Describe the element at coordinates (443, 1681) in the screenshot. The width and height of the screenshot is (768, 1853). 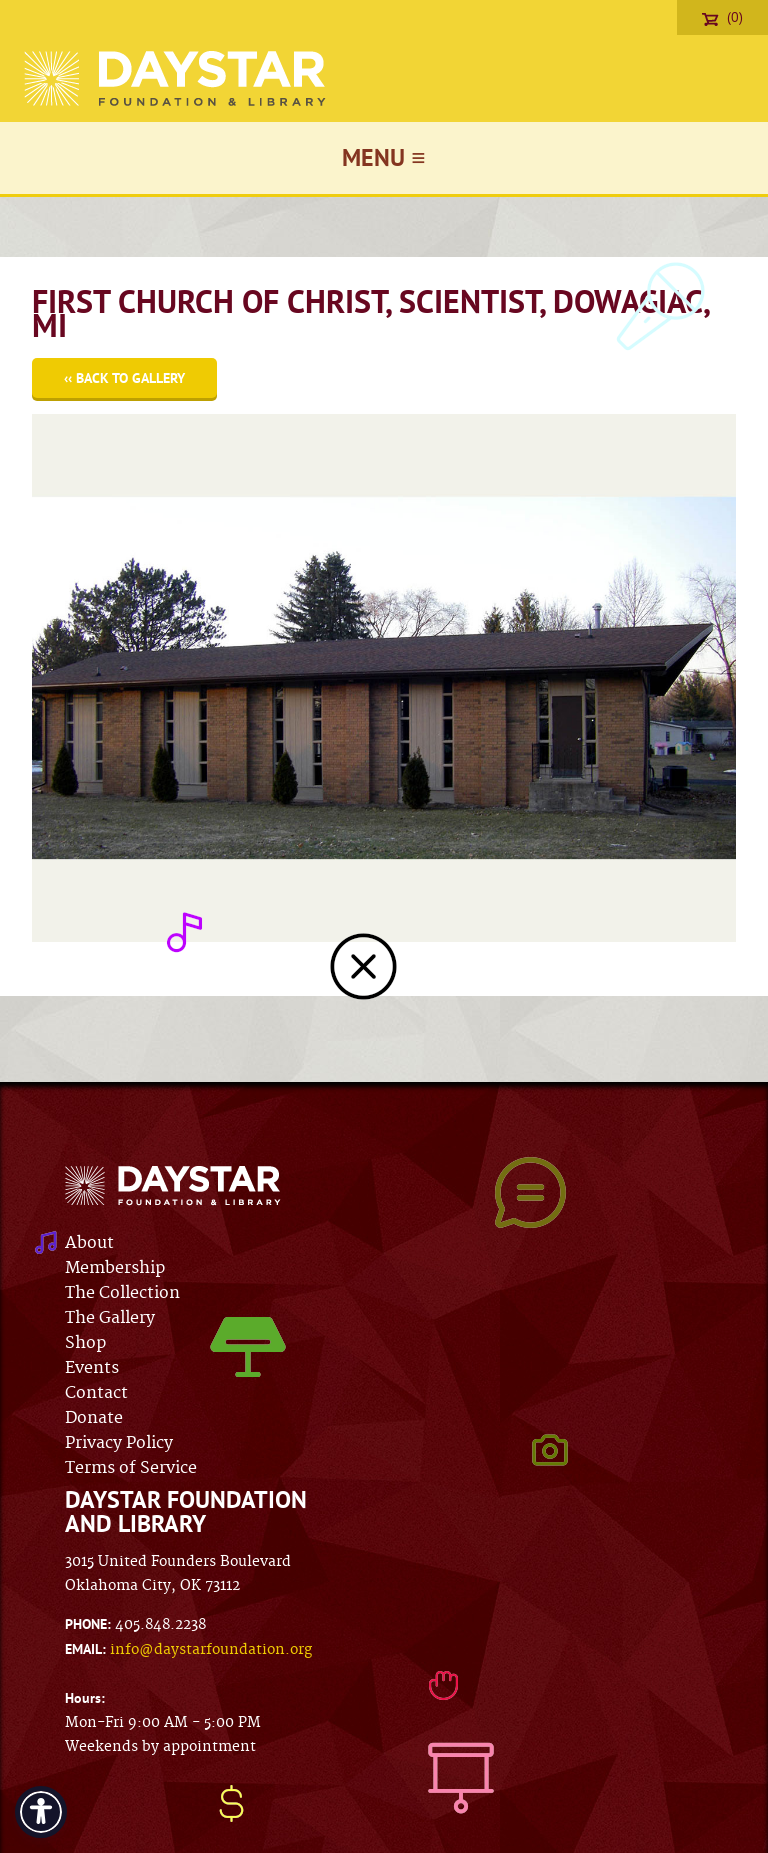
I see `drag to reorder or move an item` at that location.